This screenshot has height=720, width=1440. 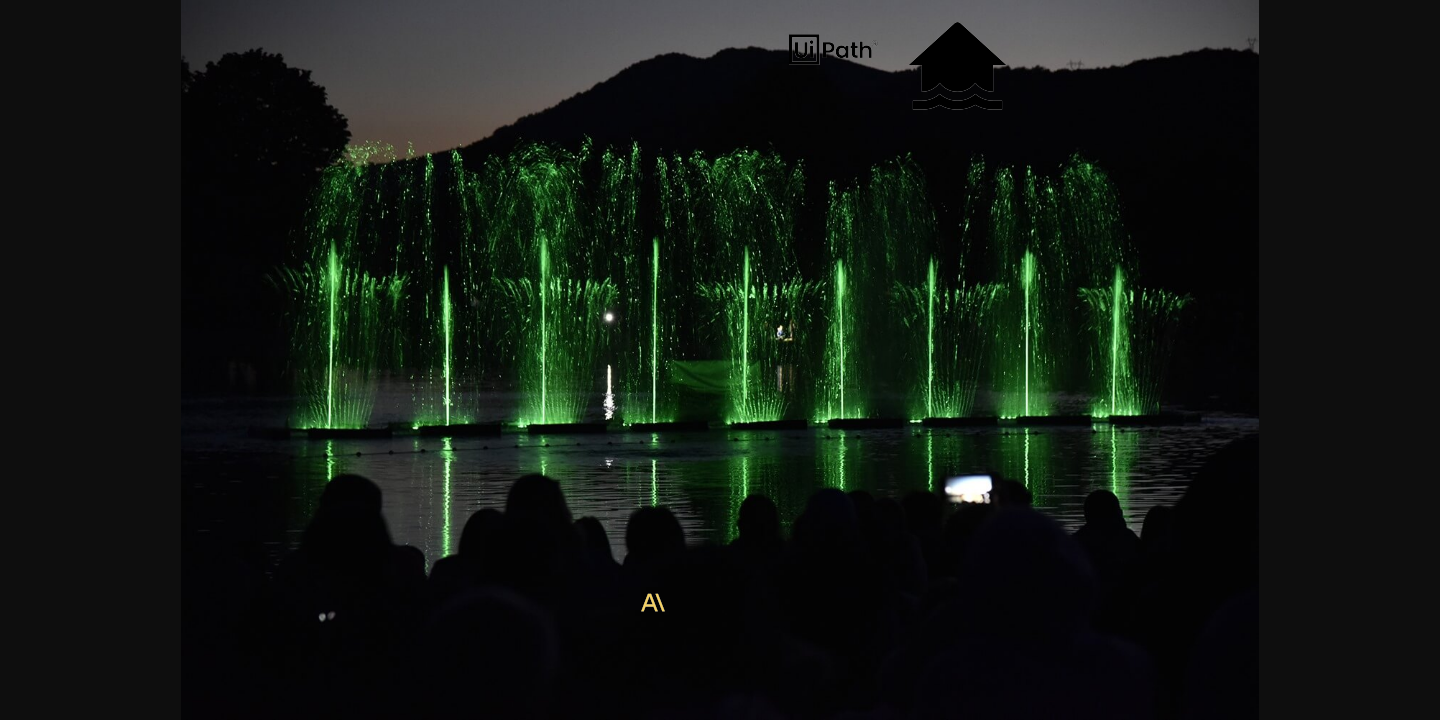 What do you see at coordinates (653, 602) in the screenshot?
I see `anthropic company logo` at bounding box center [653, 602].